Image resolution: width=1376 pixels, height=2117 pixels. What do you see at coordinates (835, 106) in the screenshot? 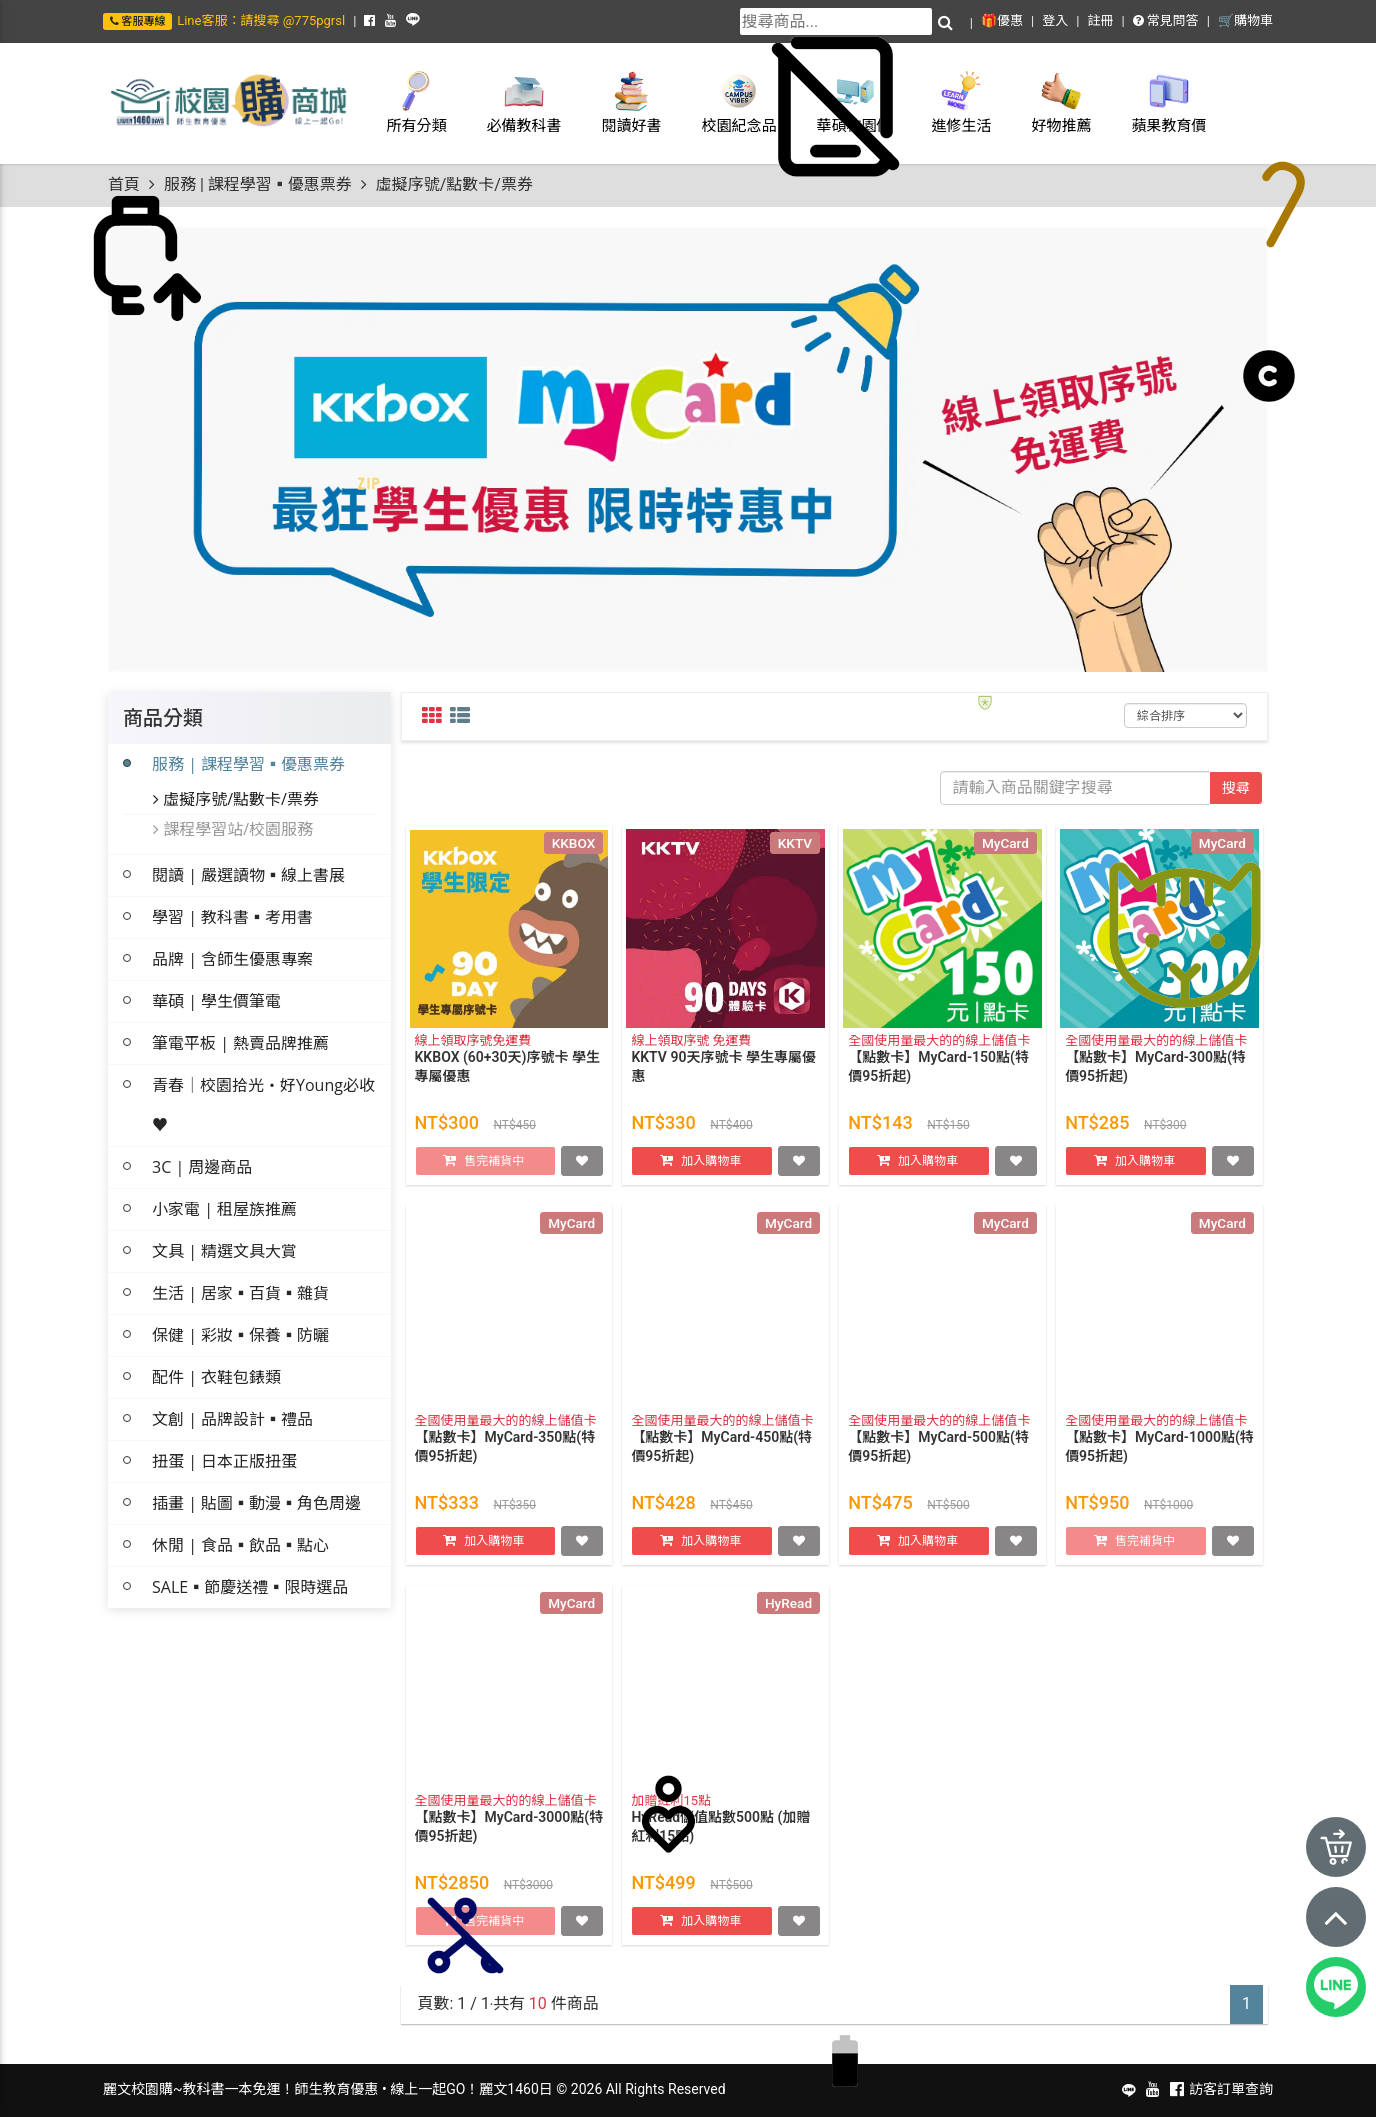
I see `ipad device is disabled or unavailable` at bounding box center [835, 106].